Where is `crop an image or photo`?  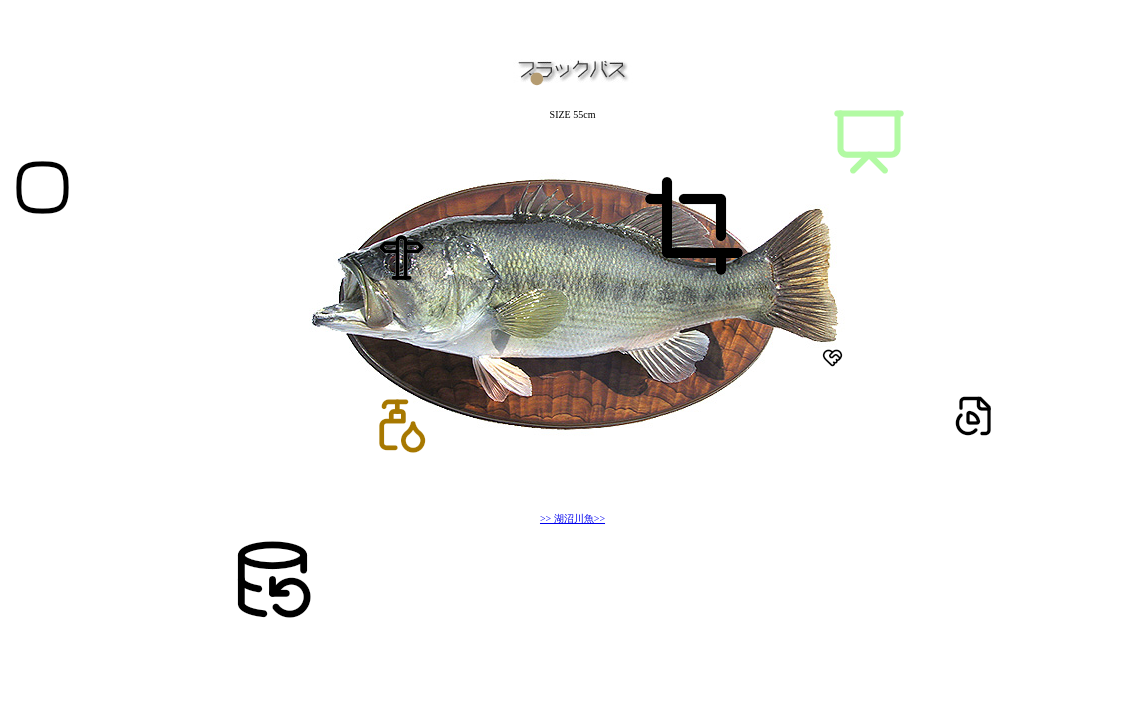
crop an image or photo is located at coordinates (694, 226).